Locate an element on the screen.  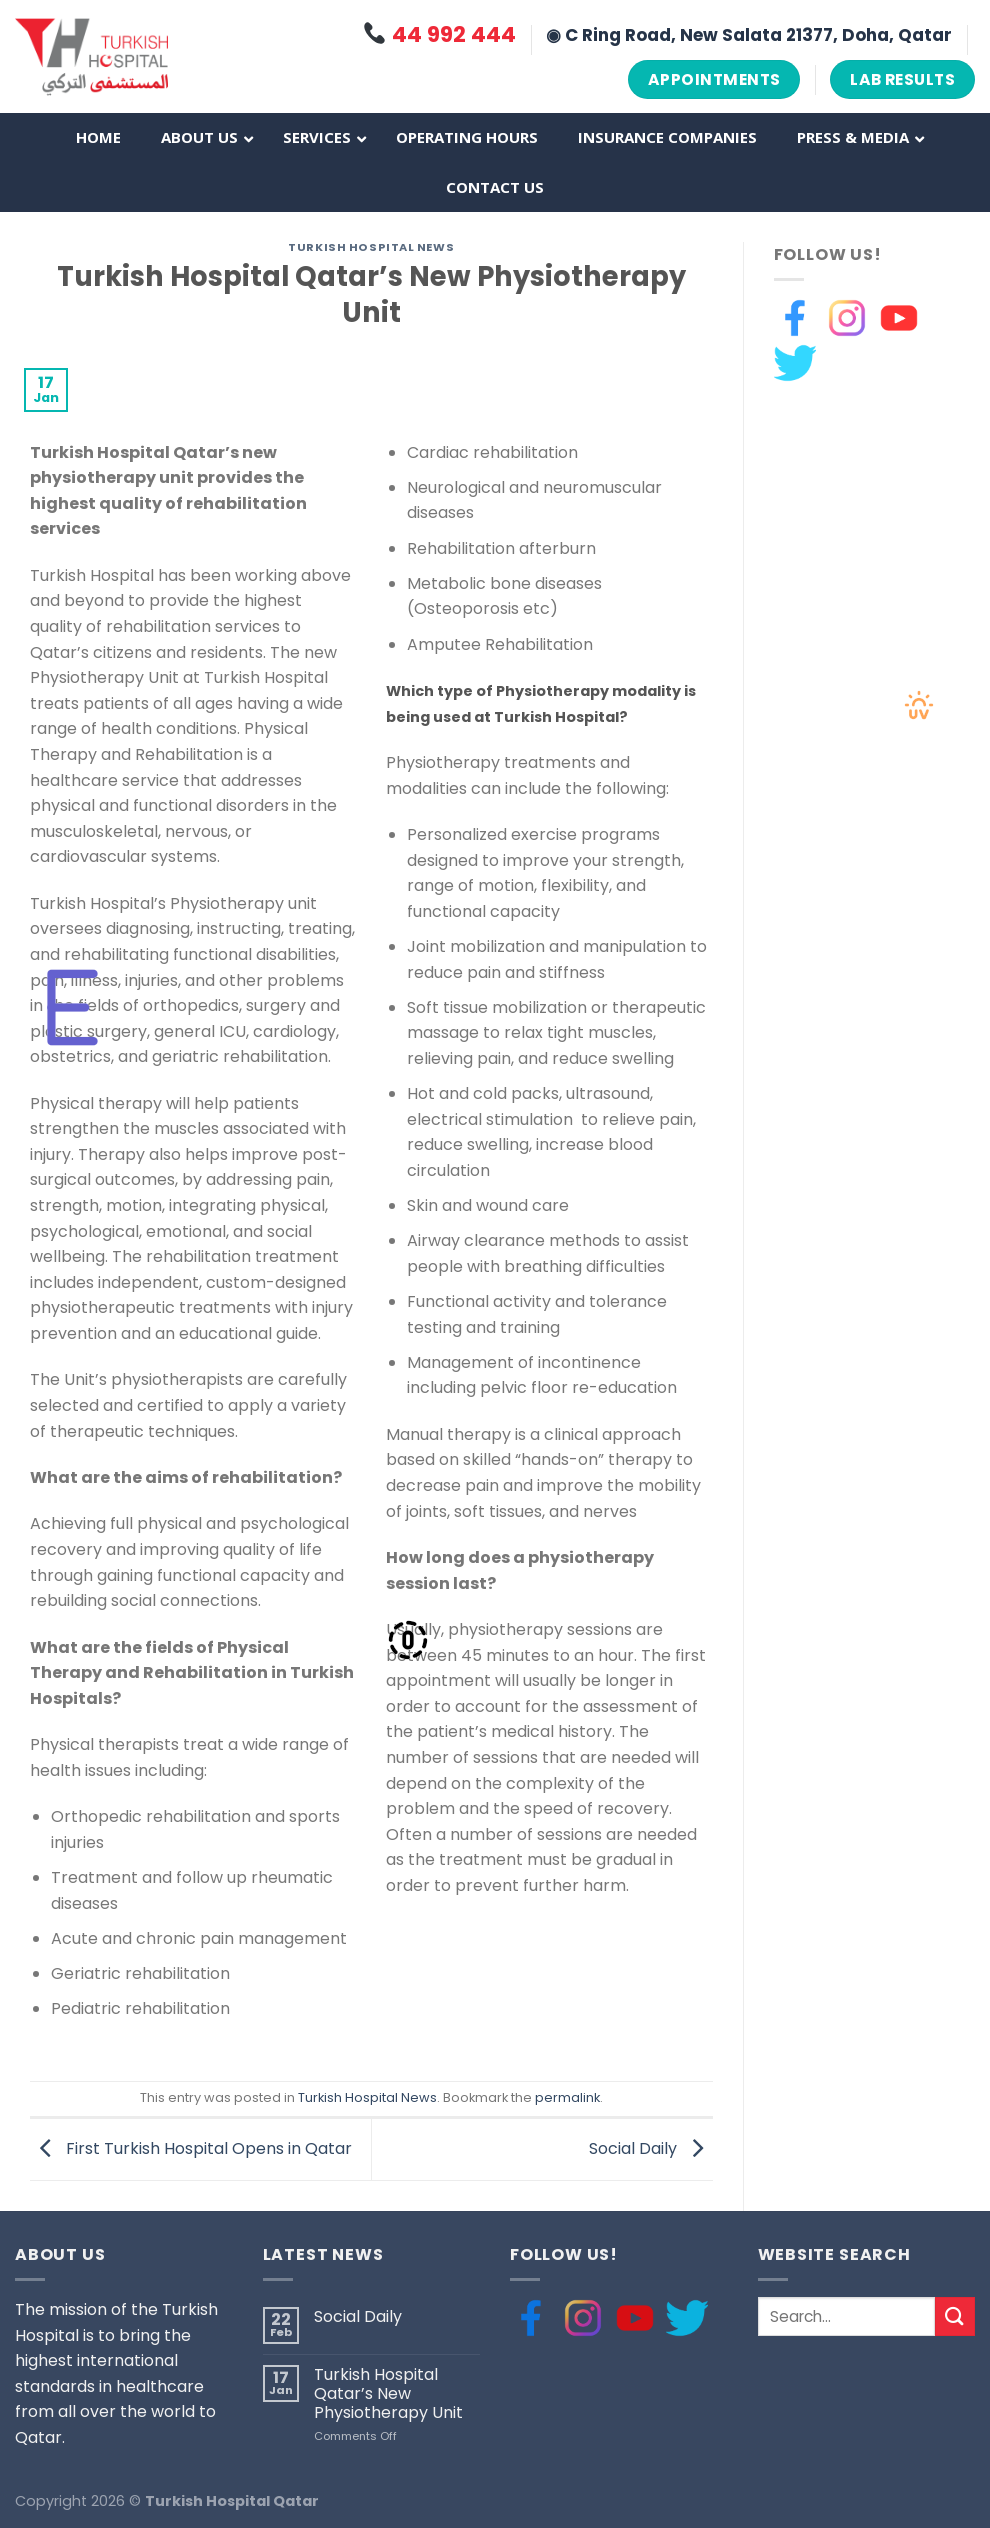
view current UV index level is located at coordinates (919, 705).